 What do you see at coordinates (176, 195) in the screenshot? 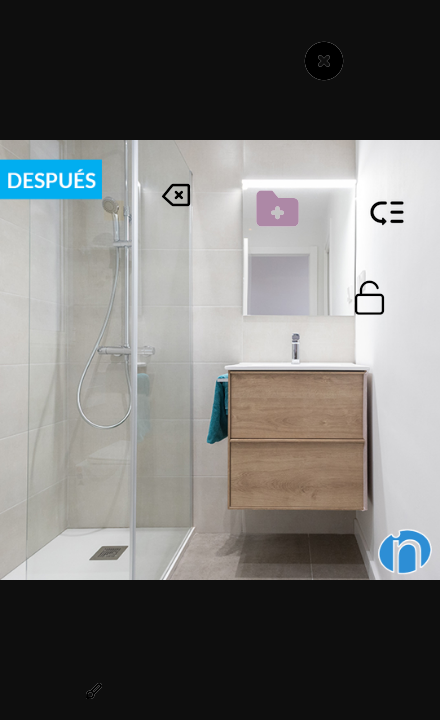
I see `delete the previous character` at bounding box center [176, 195].